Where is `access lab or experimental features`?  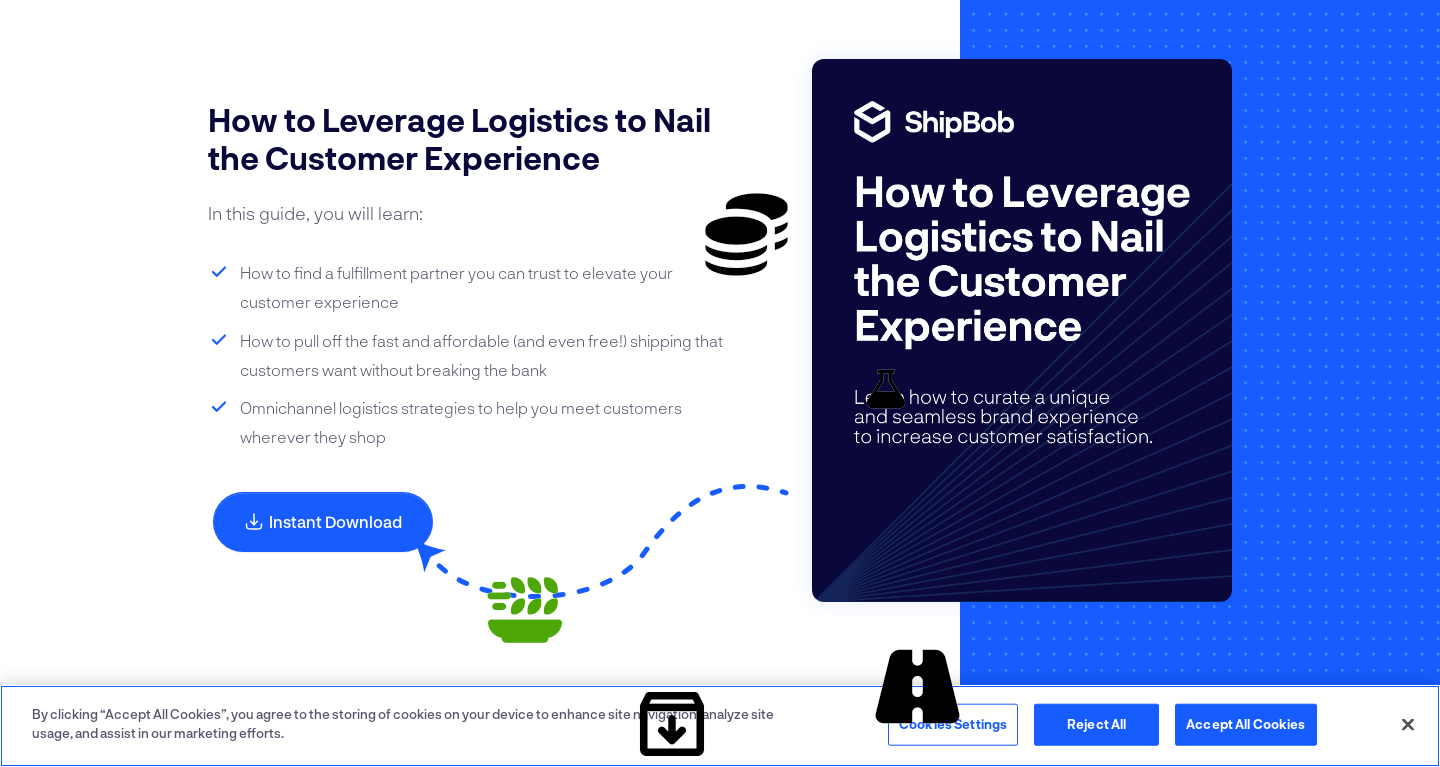
access lab or experimental features is located at coordinates (886, 389).